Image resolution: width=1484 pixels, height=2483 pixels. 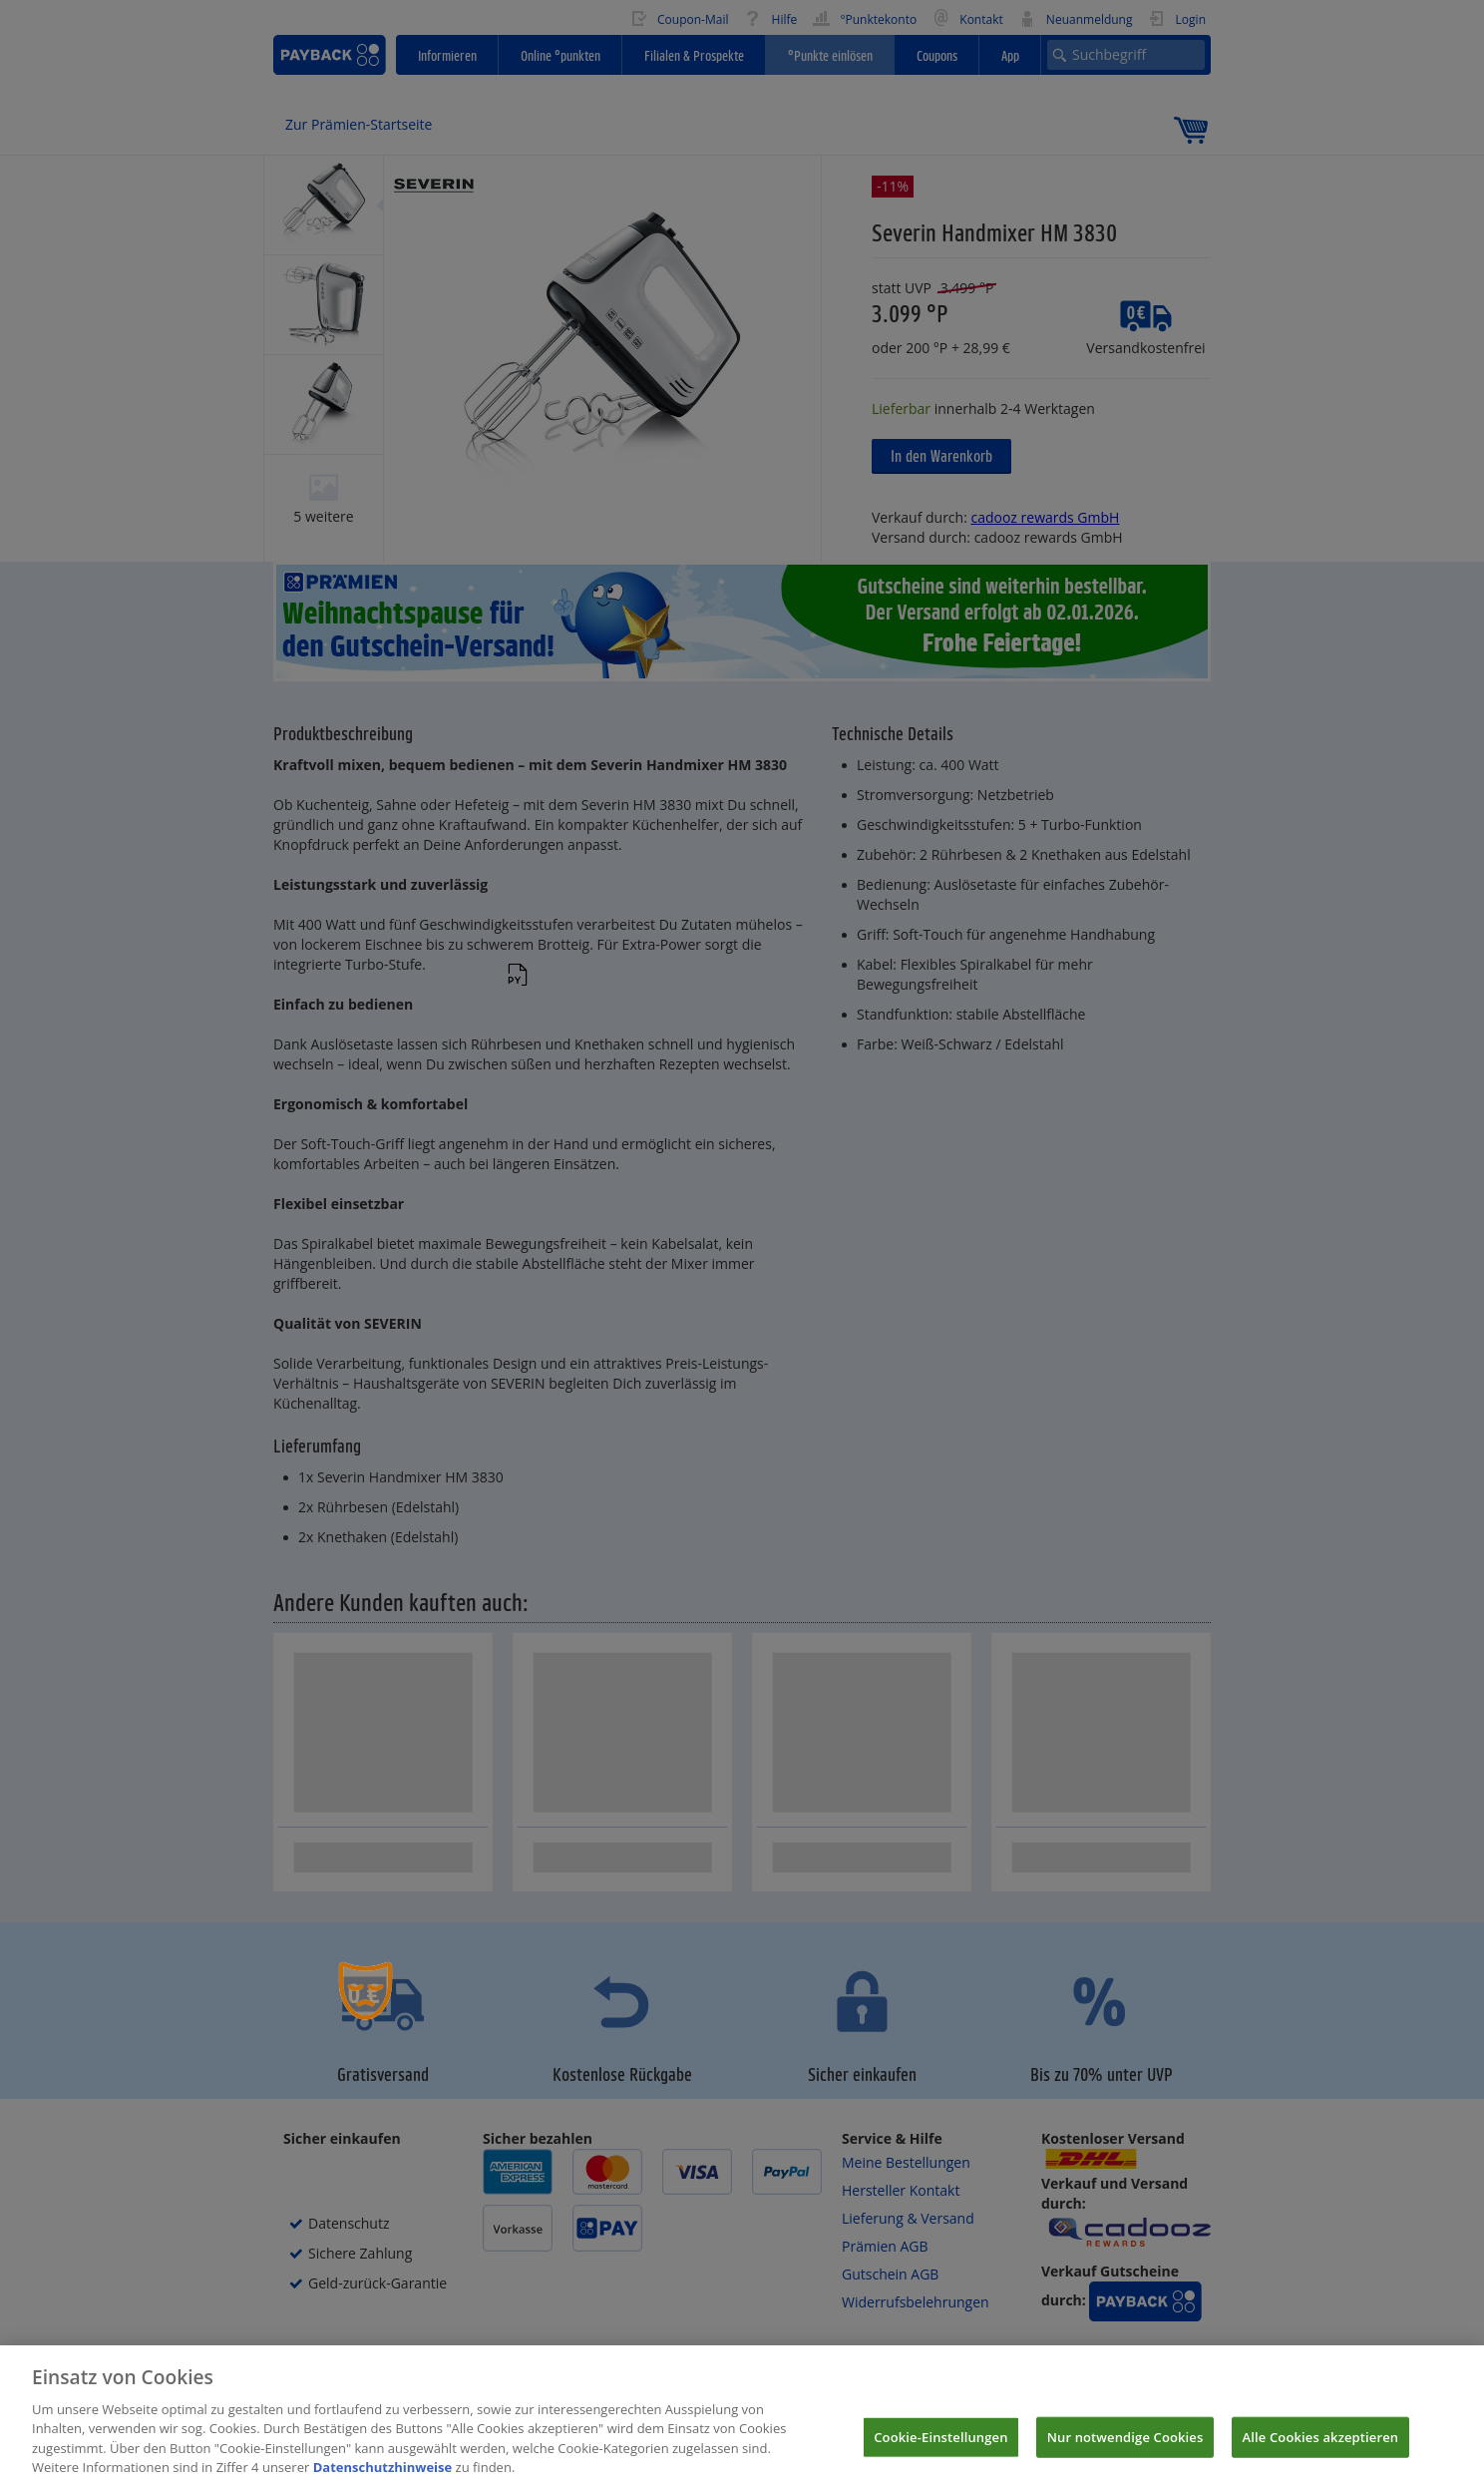 I want to click on indicates a sad or negative mood/emotion, so click(x=365, y=1988).